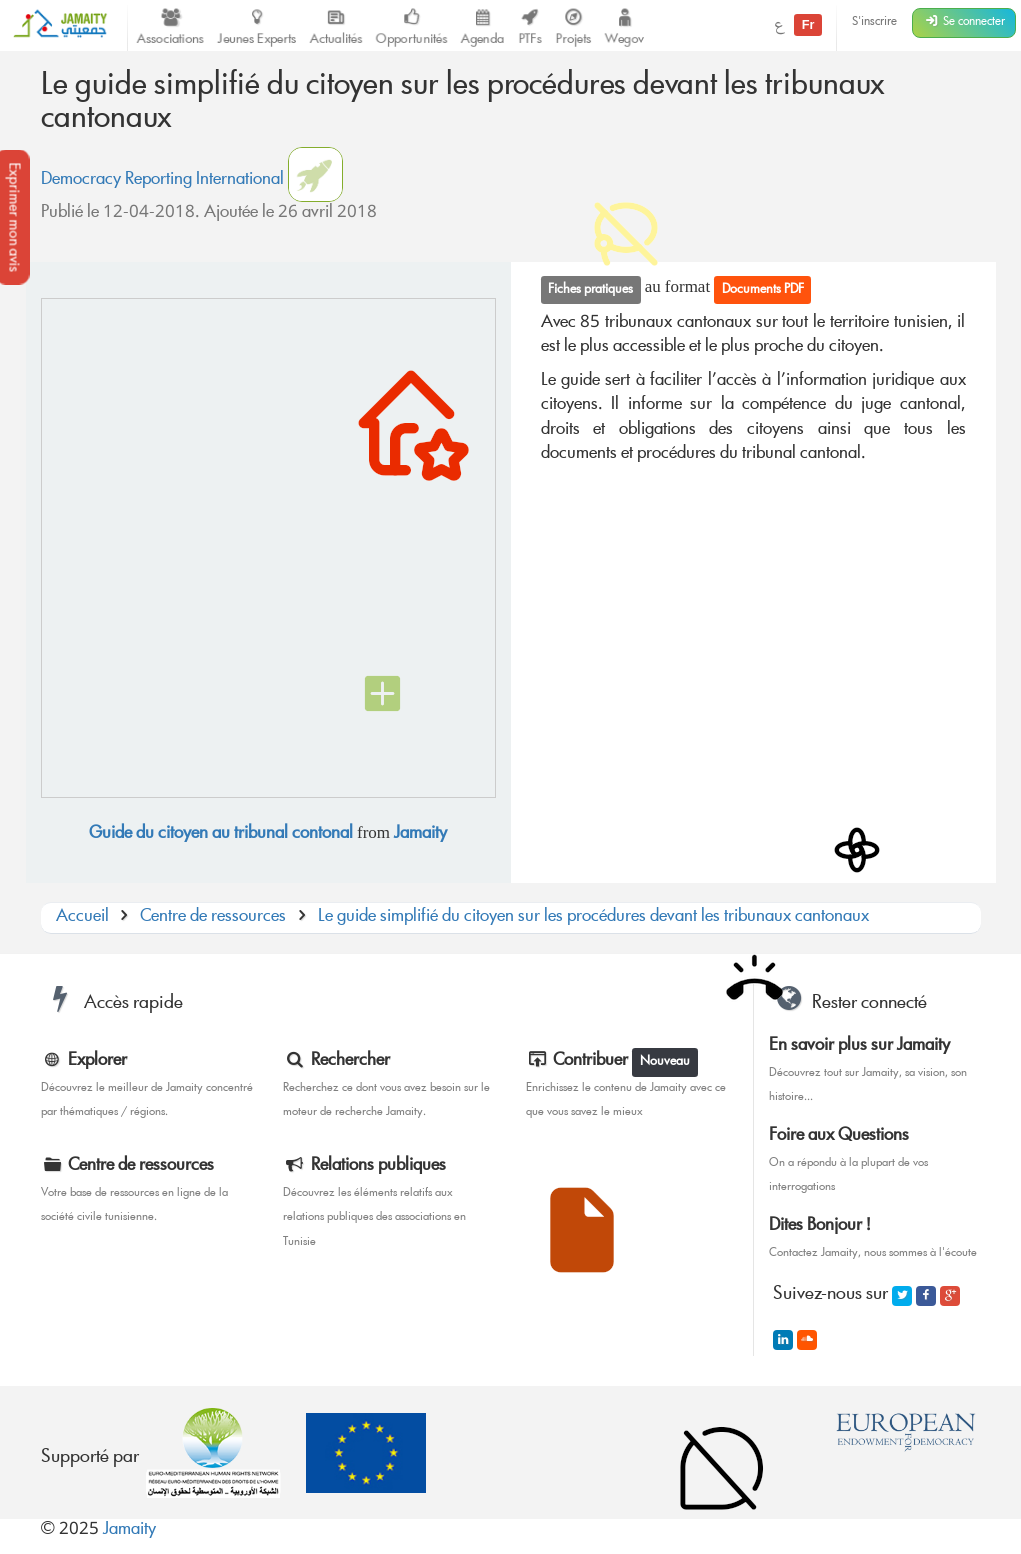 This screenshot has height=1554, width=1021. Describe the element at coordinates (754, 978) in the screenshot. I see `incoming call alert` at that location.